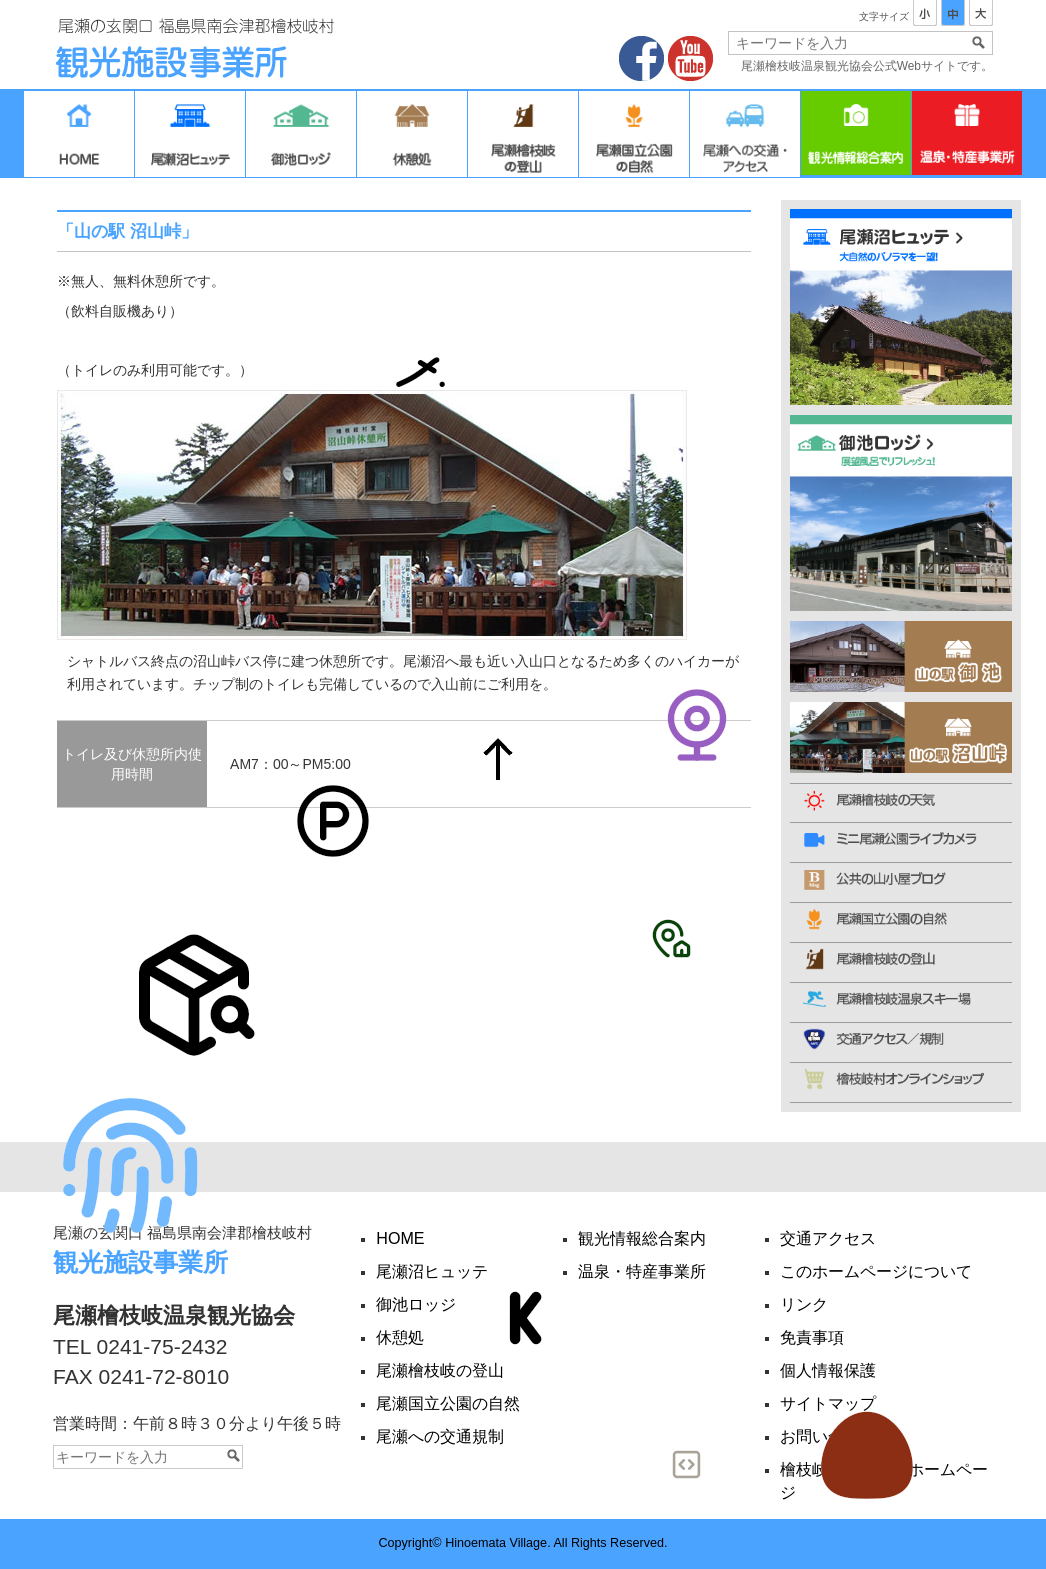 This screenshot has width=1046, height=1569. I want to click on view or edit source code, so click(686, 1464).